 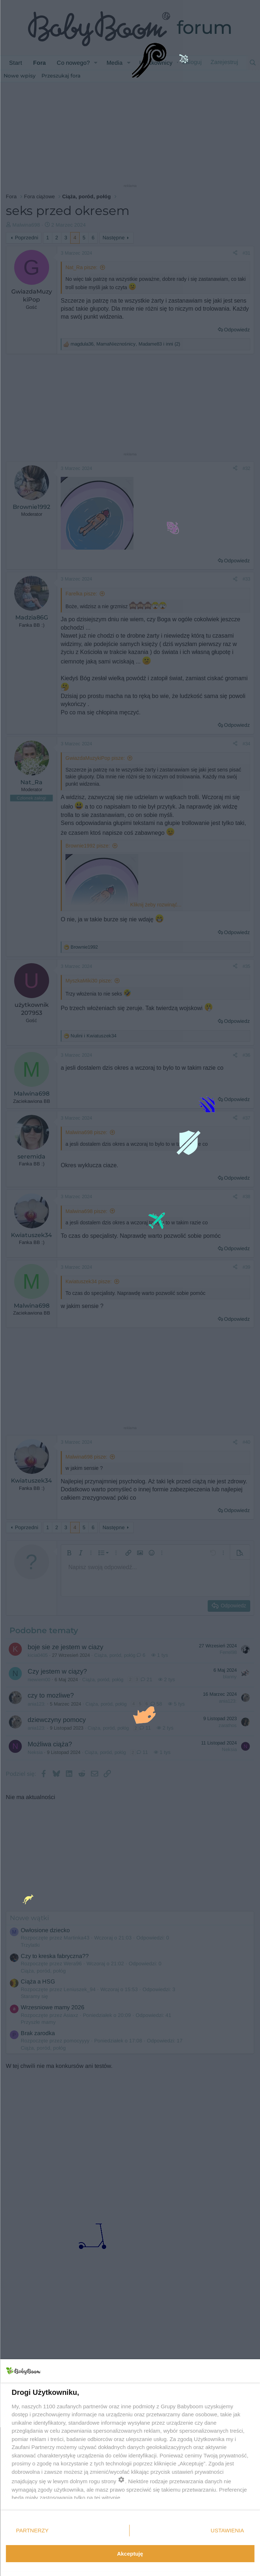 What do you see at coordinates (173, 528) in the screenshot?
I see `cast a water-based spell or ability` at bounding box center [173, 528].